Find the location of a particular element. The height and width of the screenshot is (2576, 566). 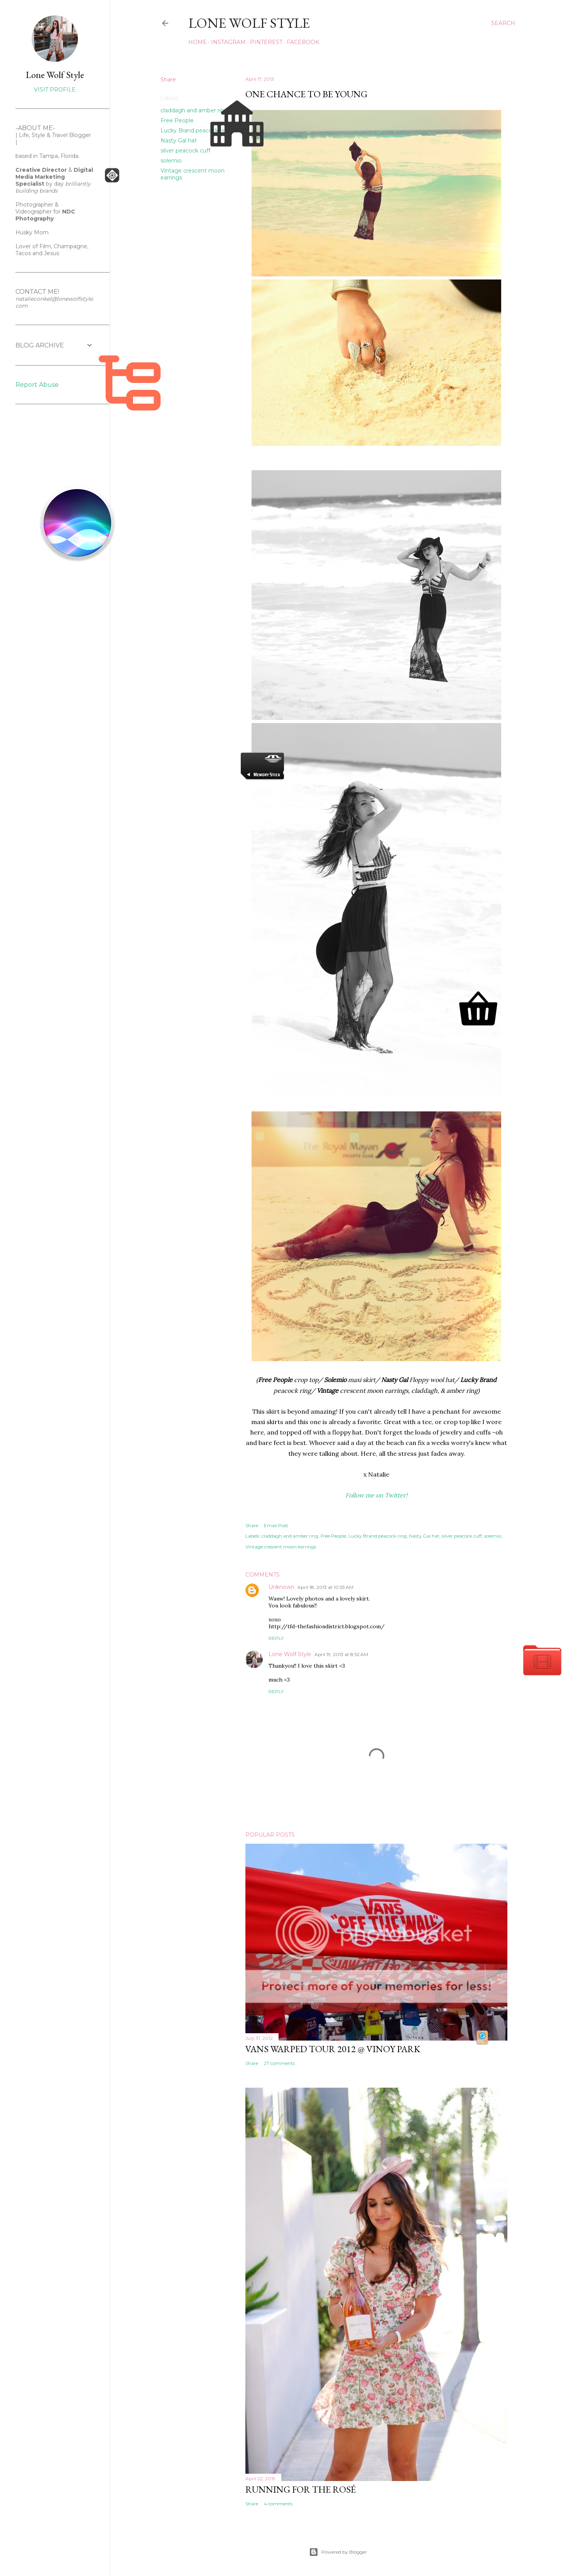

view your shopping basket is located at coordinates (478, 1010).